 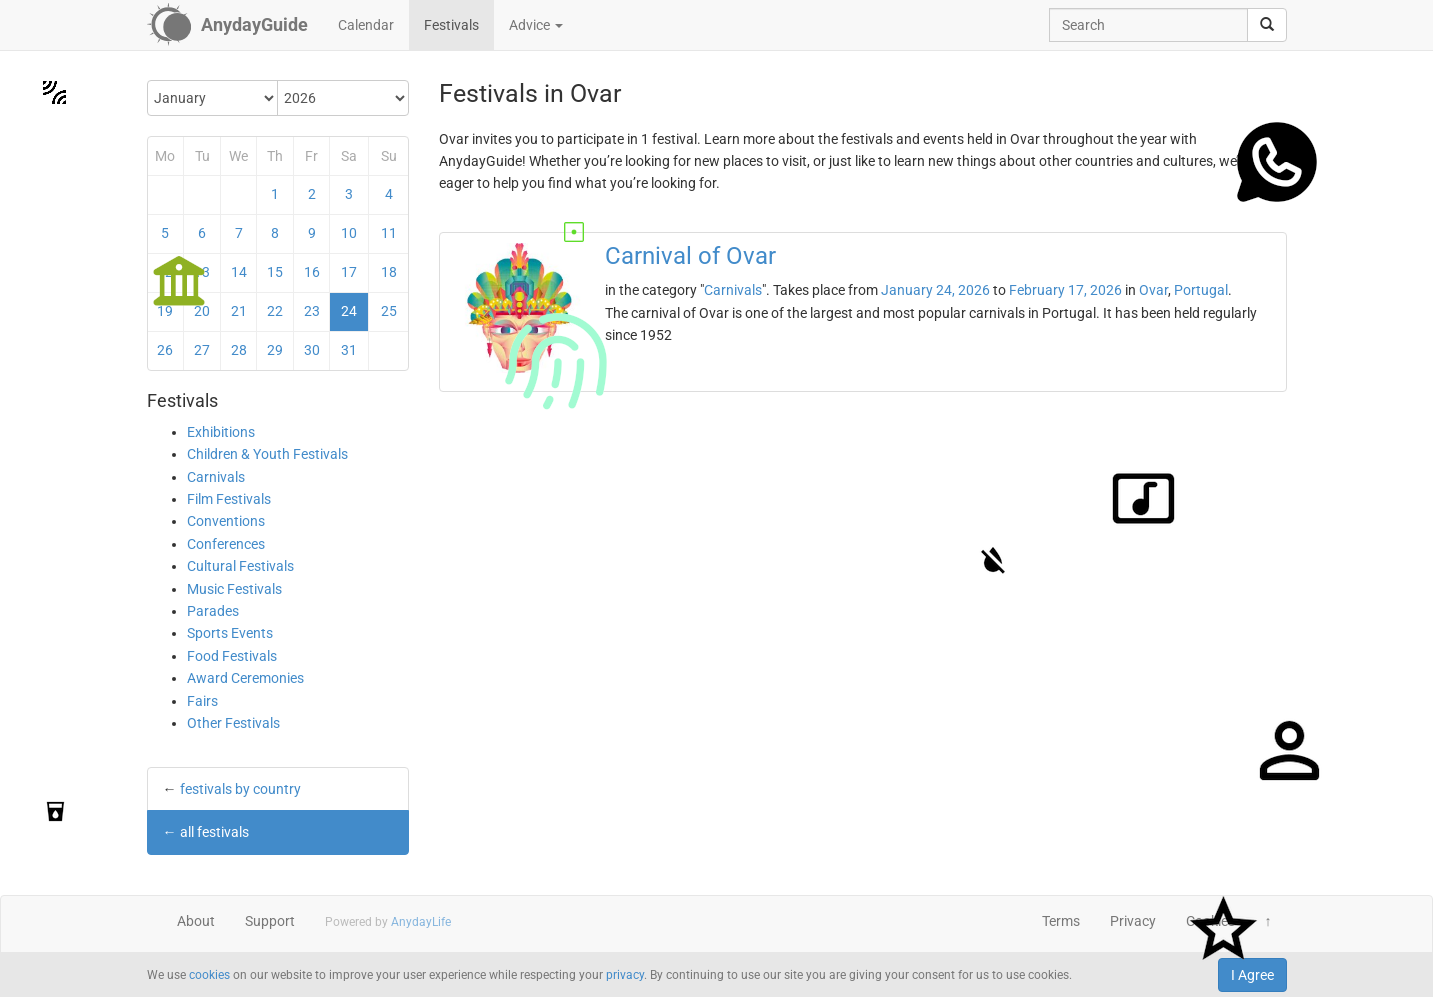 I want to click on open WhatsApp messaging app, so click(x=1277, y=162).